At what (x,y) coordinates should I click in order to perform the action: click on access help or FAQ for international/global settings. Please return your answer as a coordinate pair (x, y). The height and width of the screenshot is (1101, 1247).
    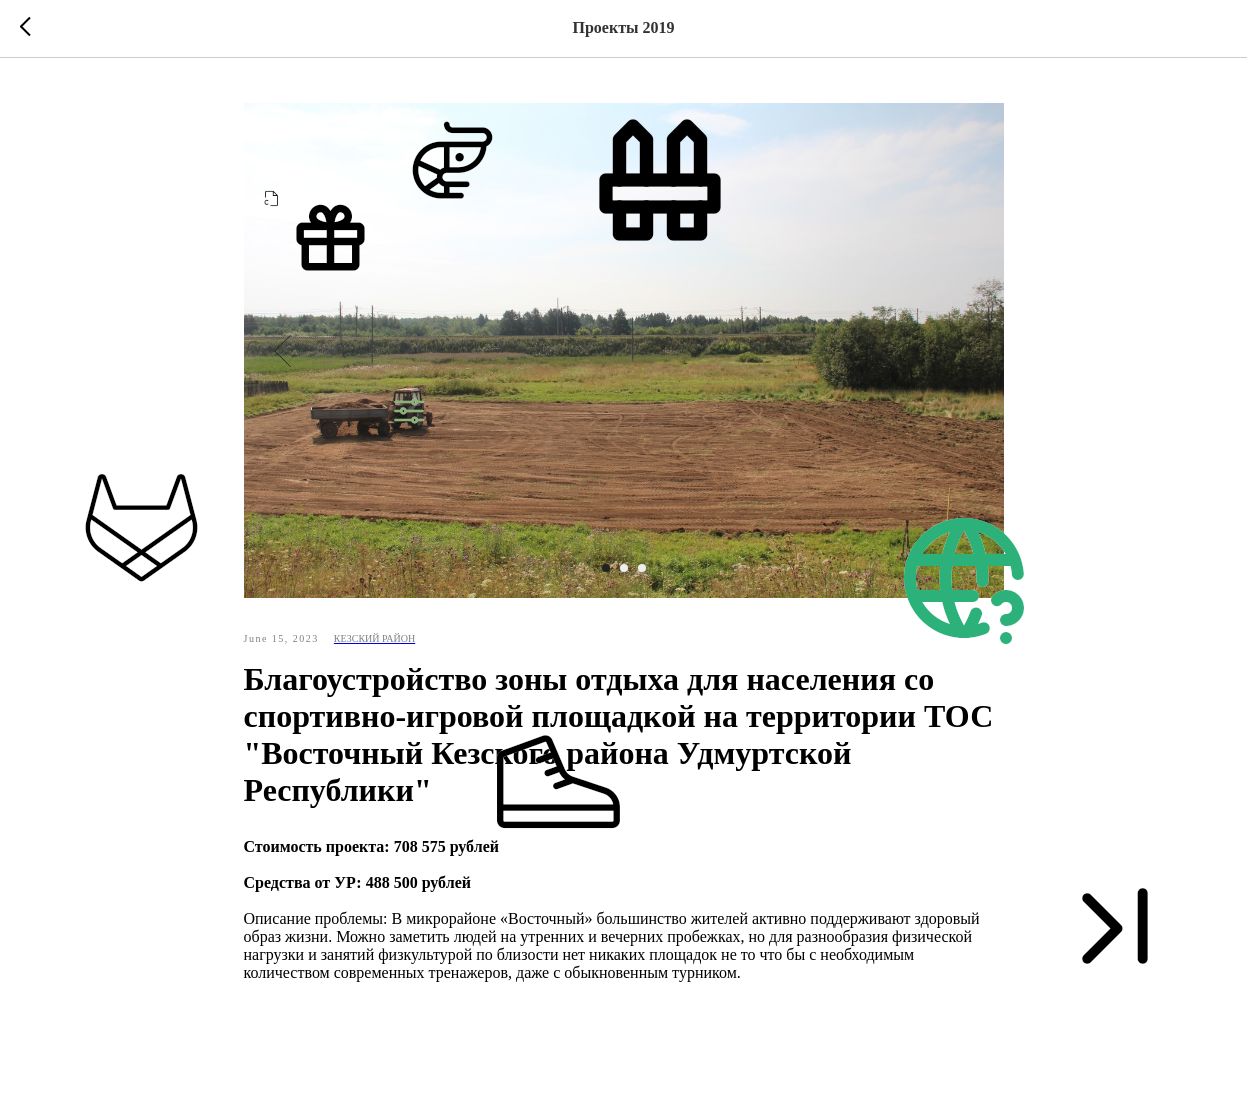
    Looking at the image, I should click on (964, 578).